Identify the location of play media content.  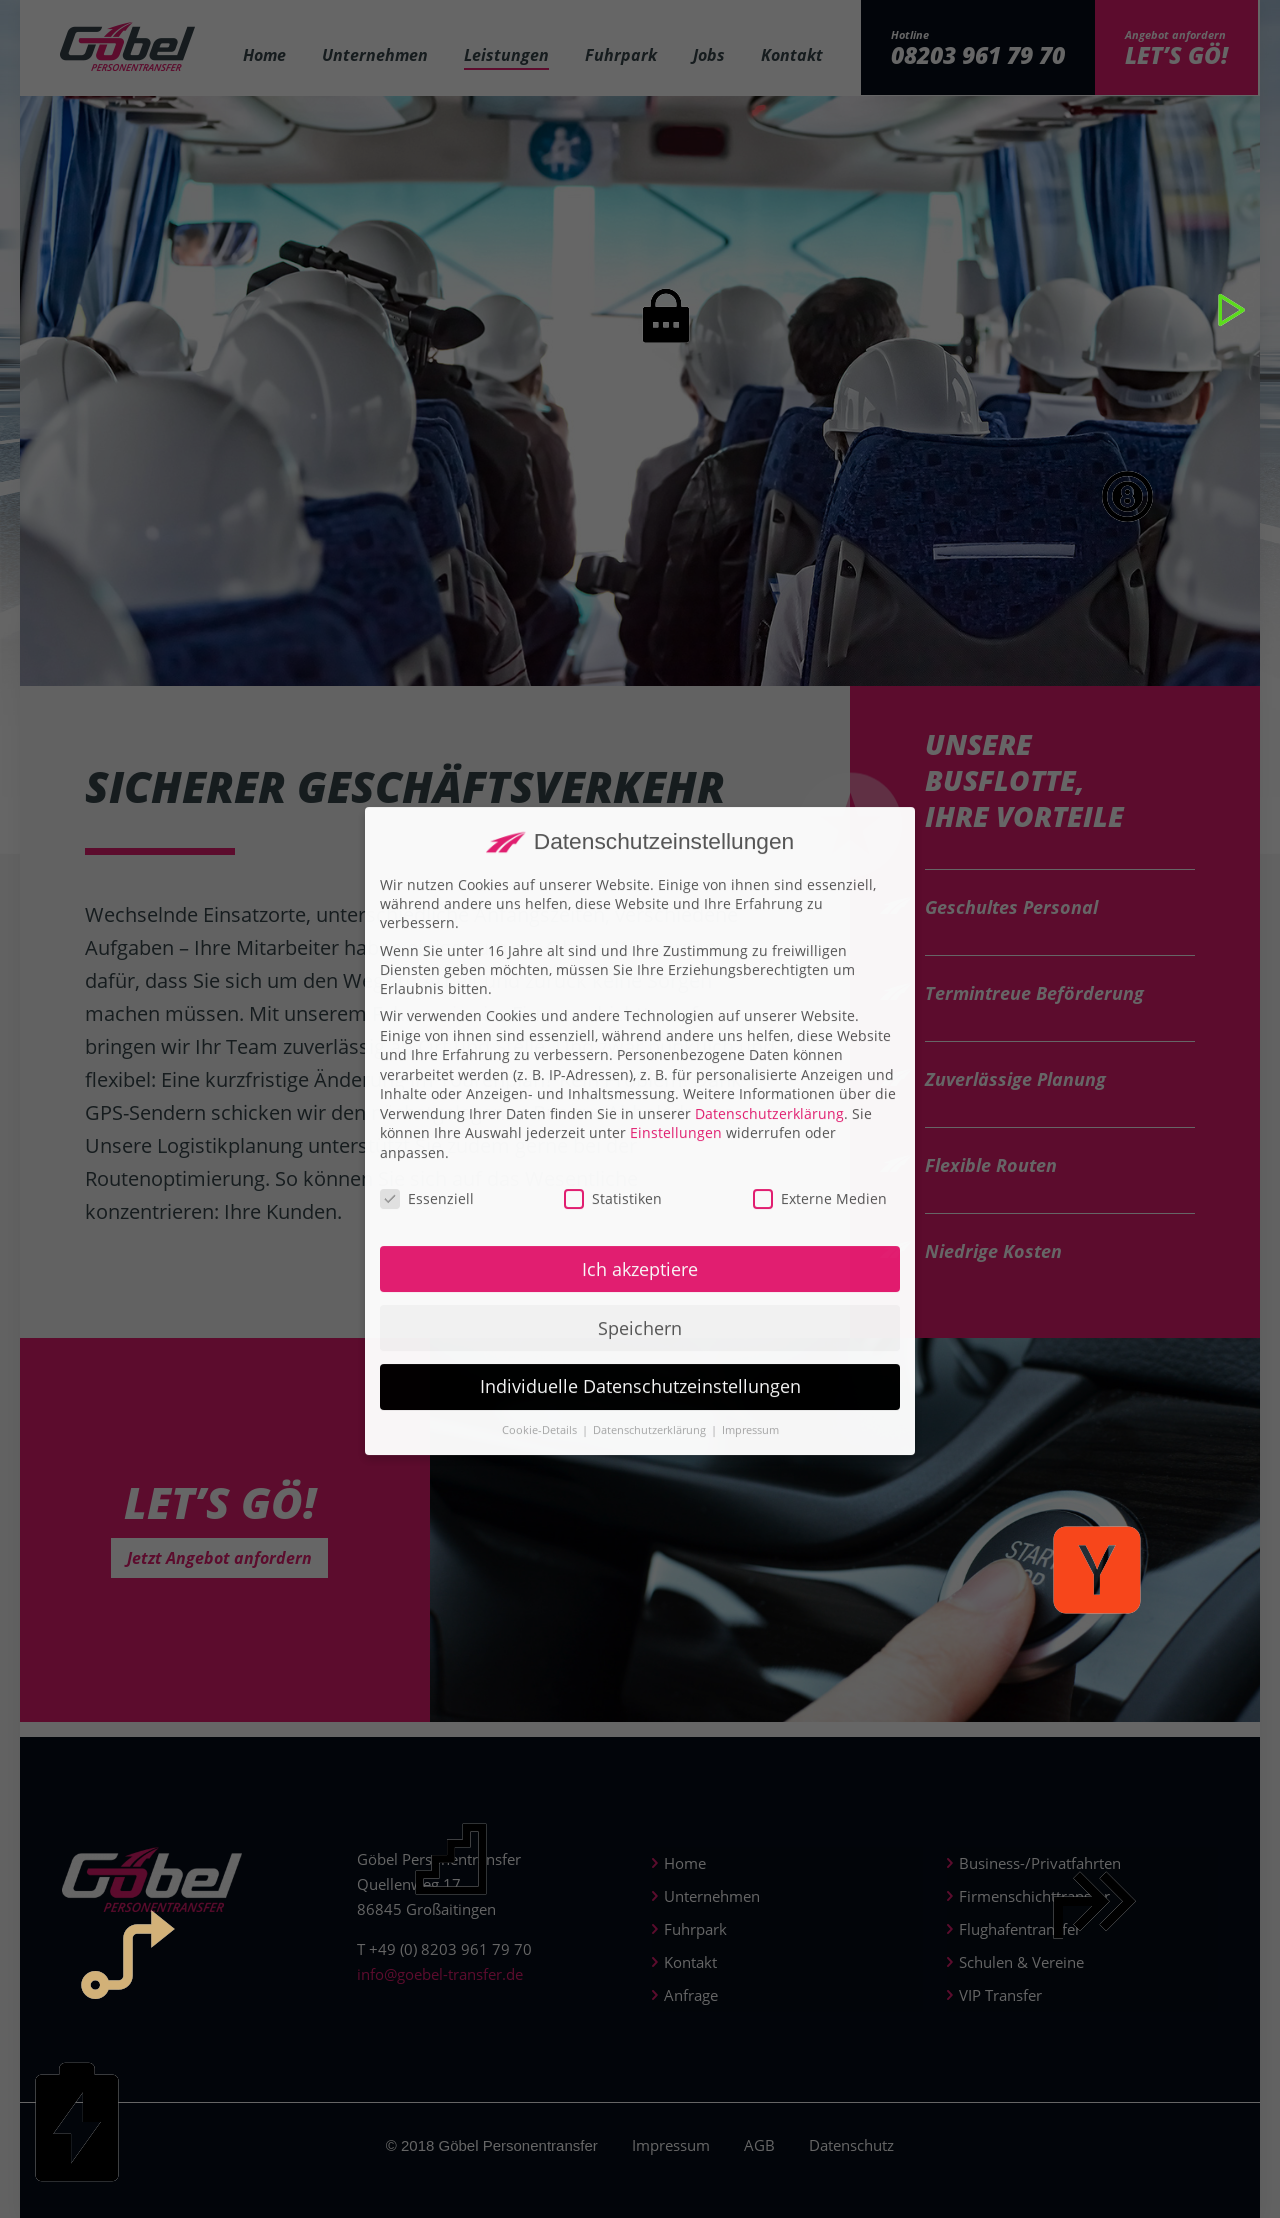
(1229, 310).